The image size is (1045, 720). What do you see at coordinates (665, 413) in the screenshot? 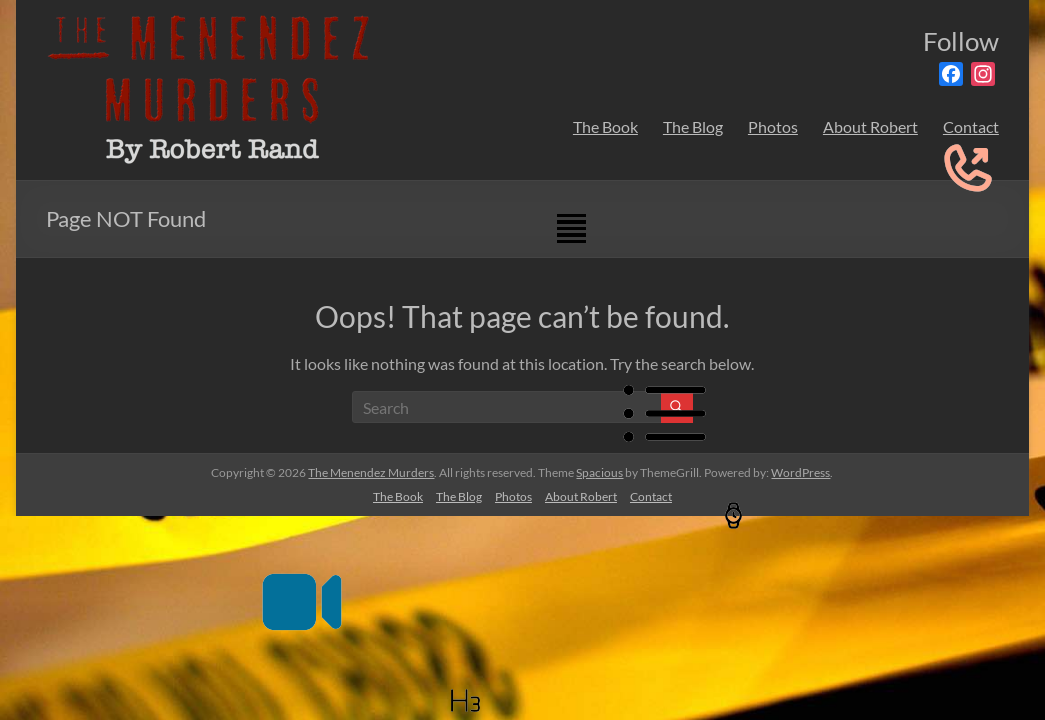
I see `view items in list format` at bounding box center [665, 413].